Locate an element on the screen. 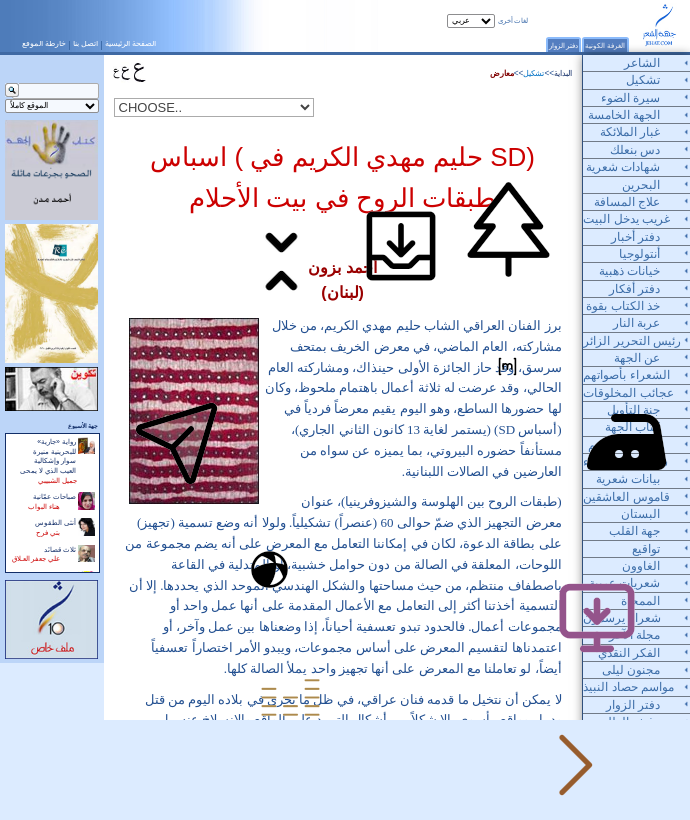  select ironing or fabric care settings is located at coordinates (627, 442).